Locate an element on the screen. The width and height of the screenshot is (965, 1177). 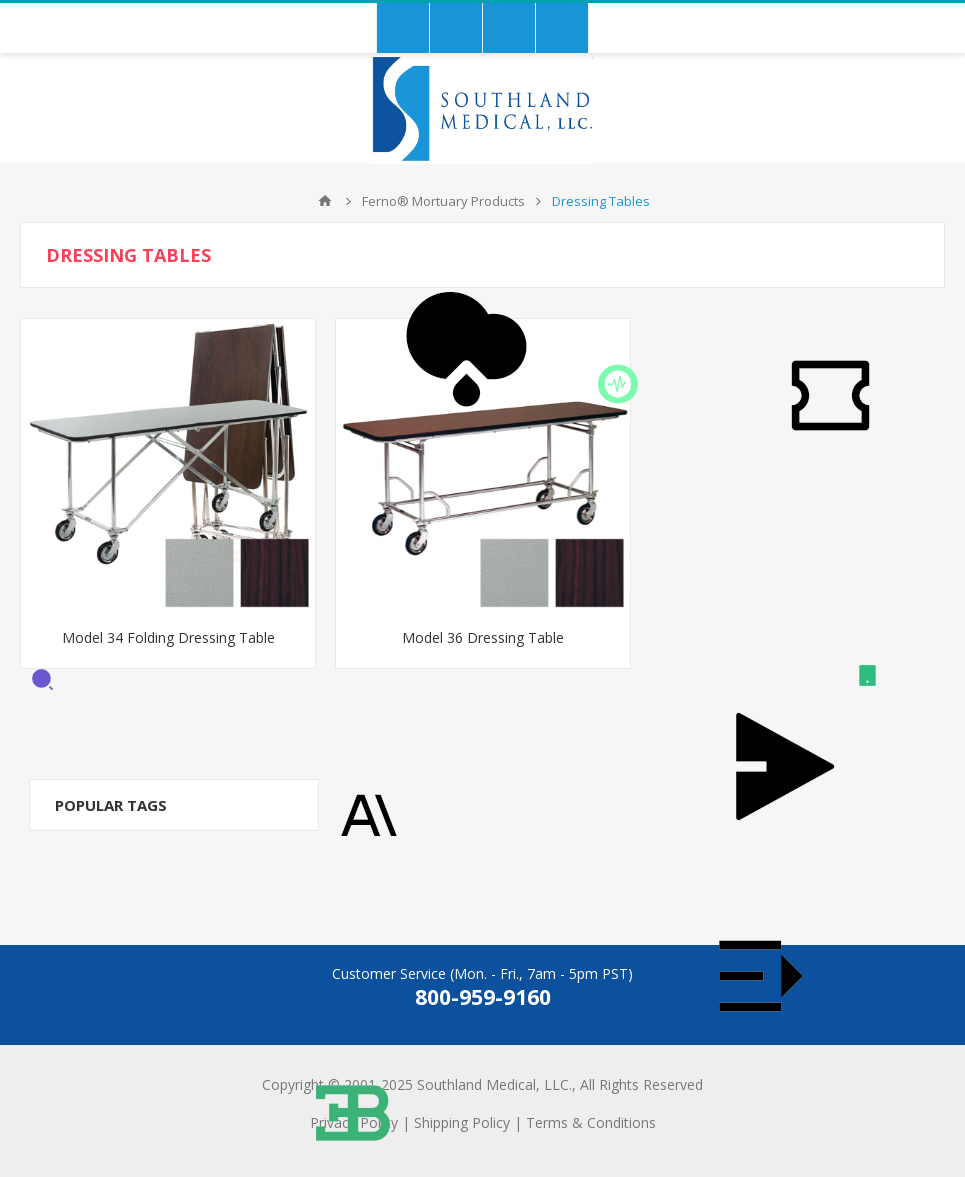
bugatti brand logo is located at coordinates (353, 1113).